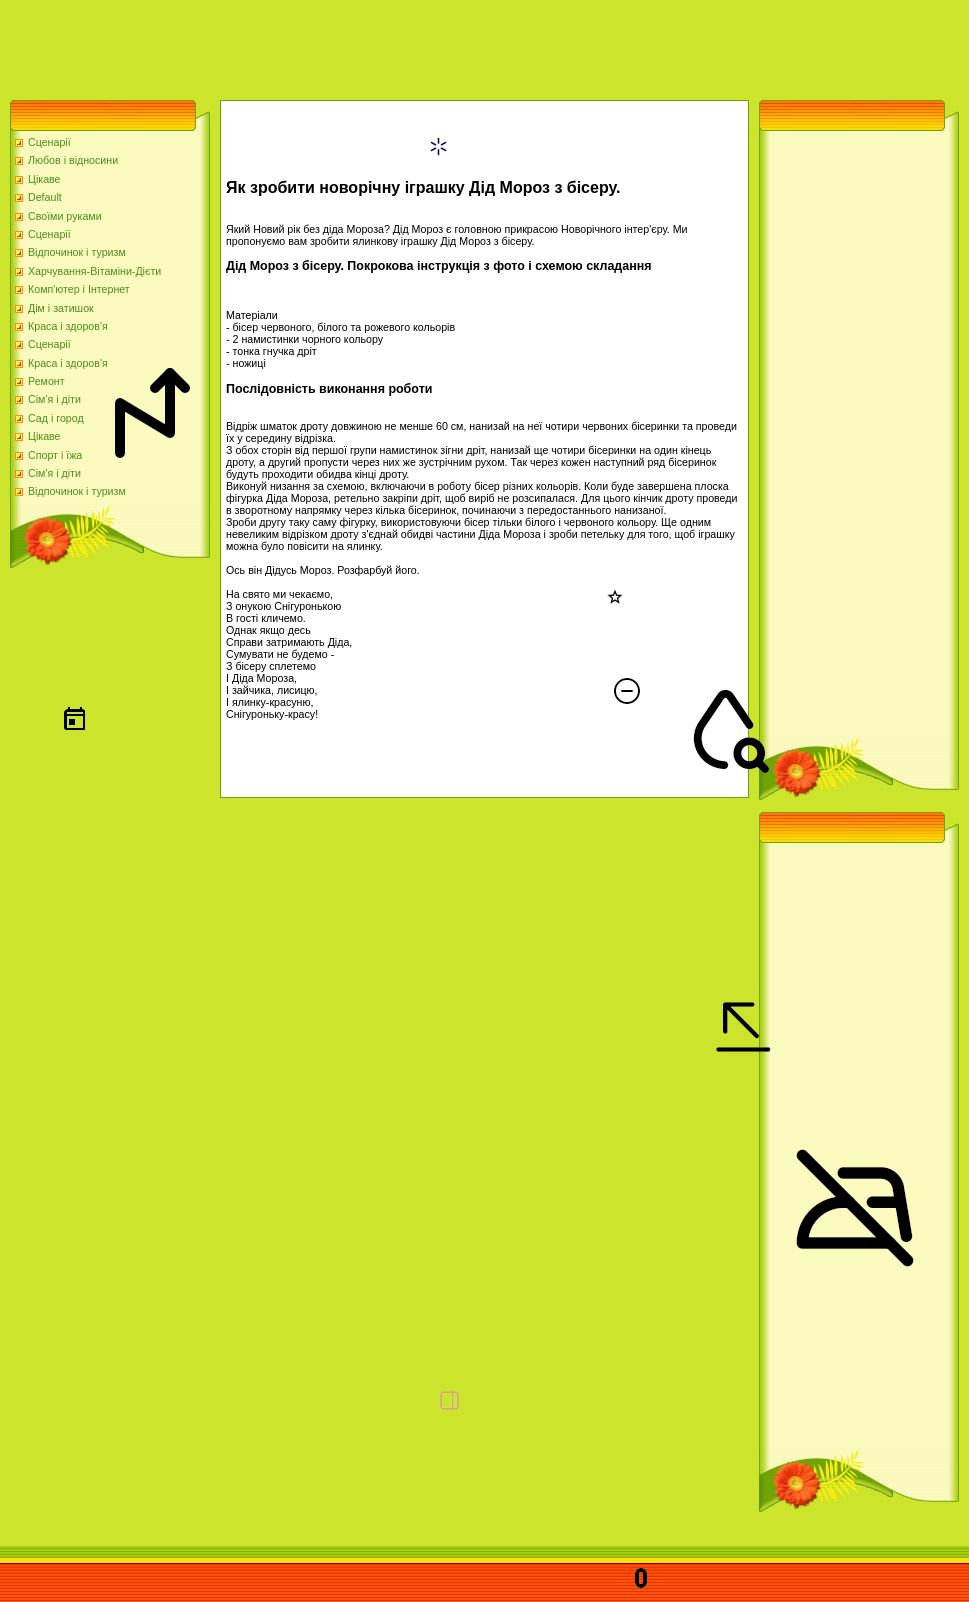  What do you see at coordinates (725, 729) in the screenshot?
I see `search water or liquid settings` at bounding box center [725, 729].